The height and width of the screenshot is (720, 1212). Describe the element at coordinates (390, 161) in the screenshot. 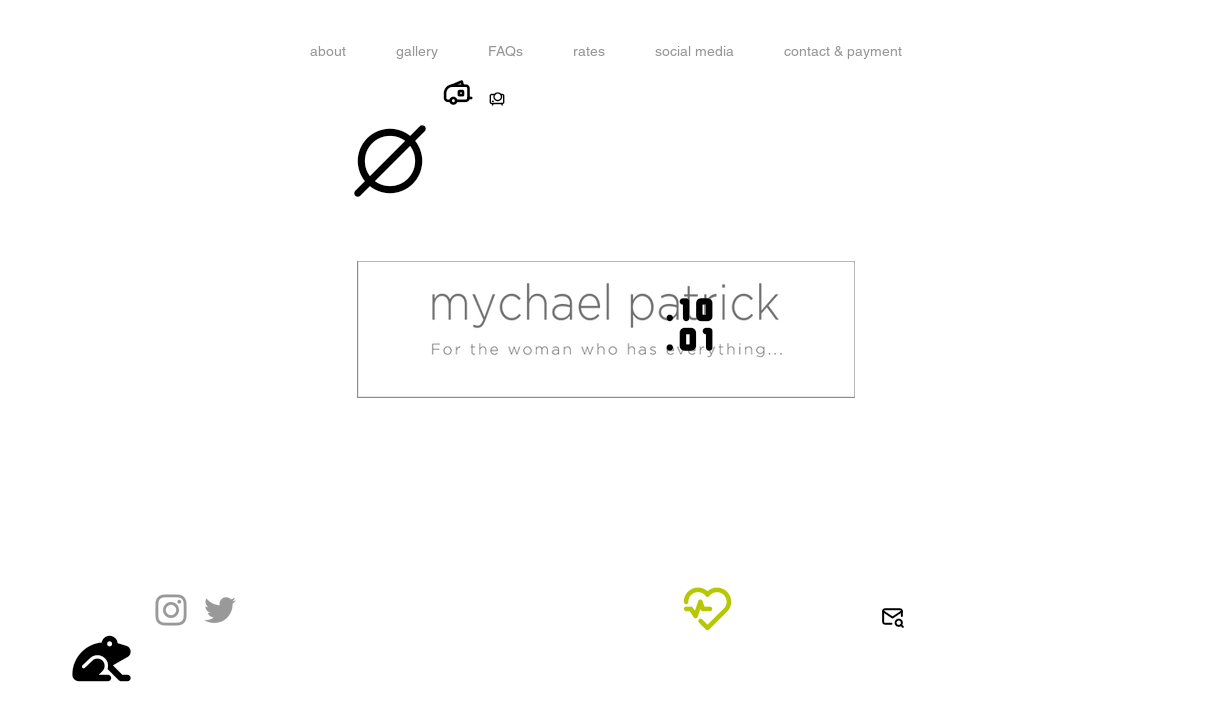

I see `calculate average value` at that location.